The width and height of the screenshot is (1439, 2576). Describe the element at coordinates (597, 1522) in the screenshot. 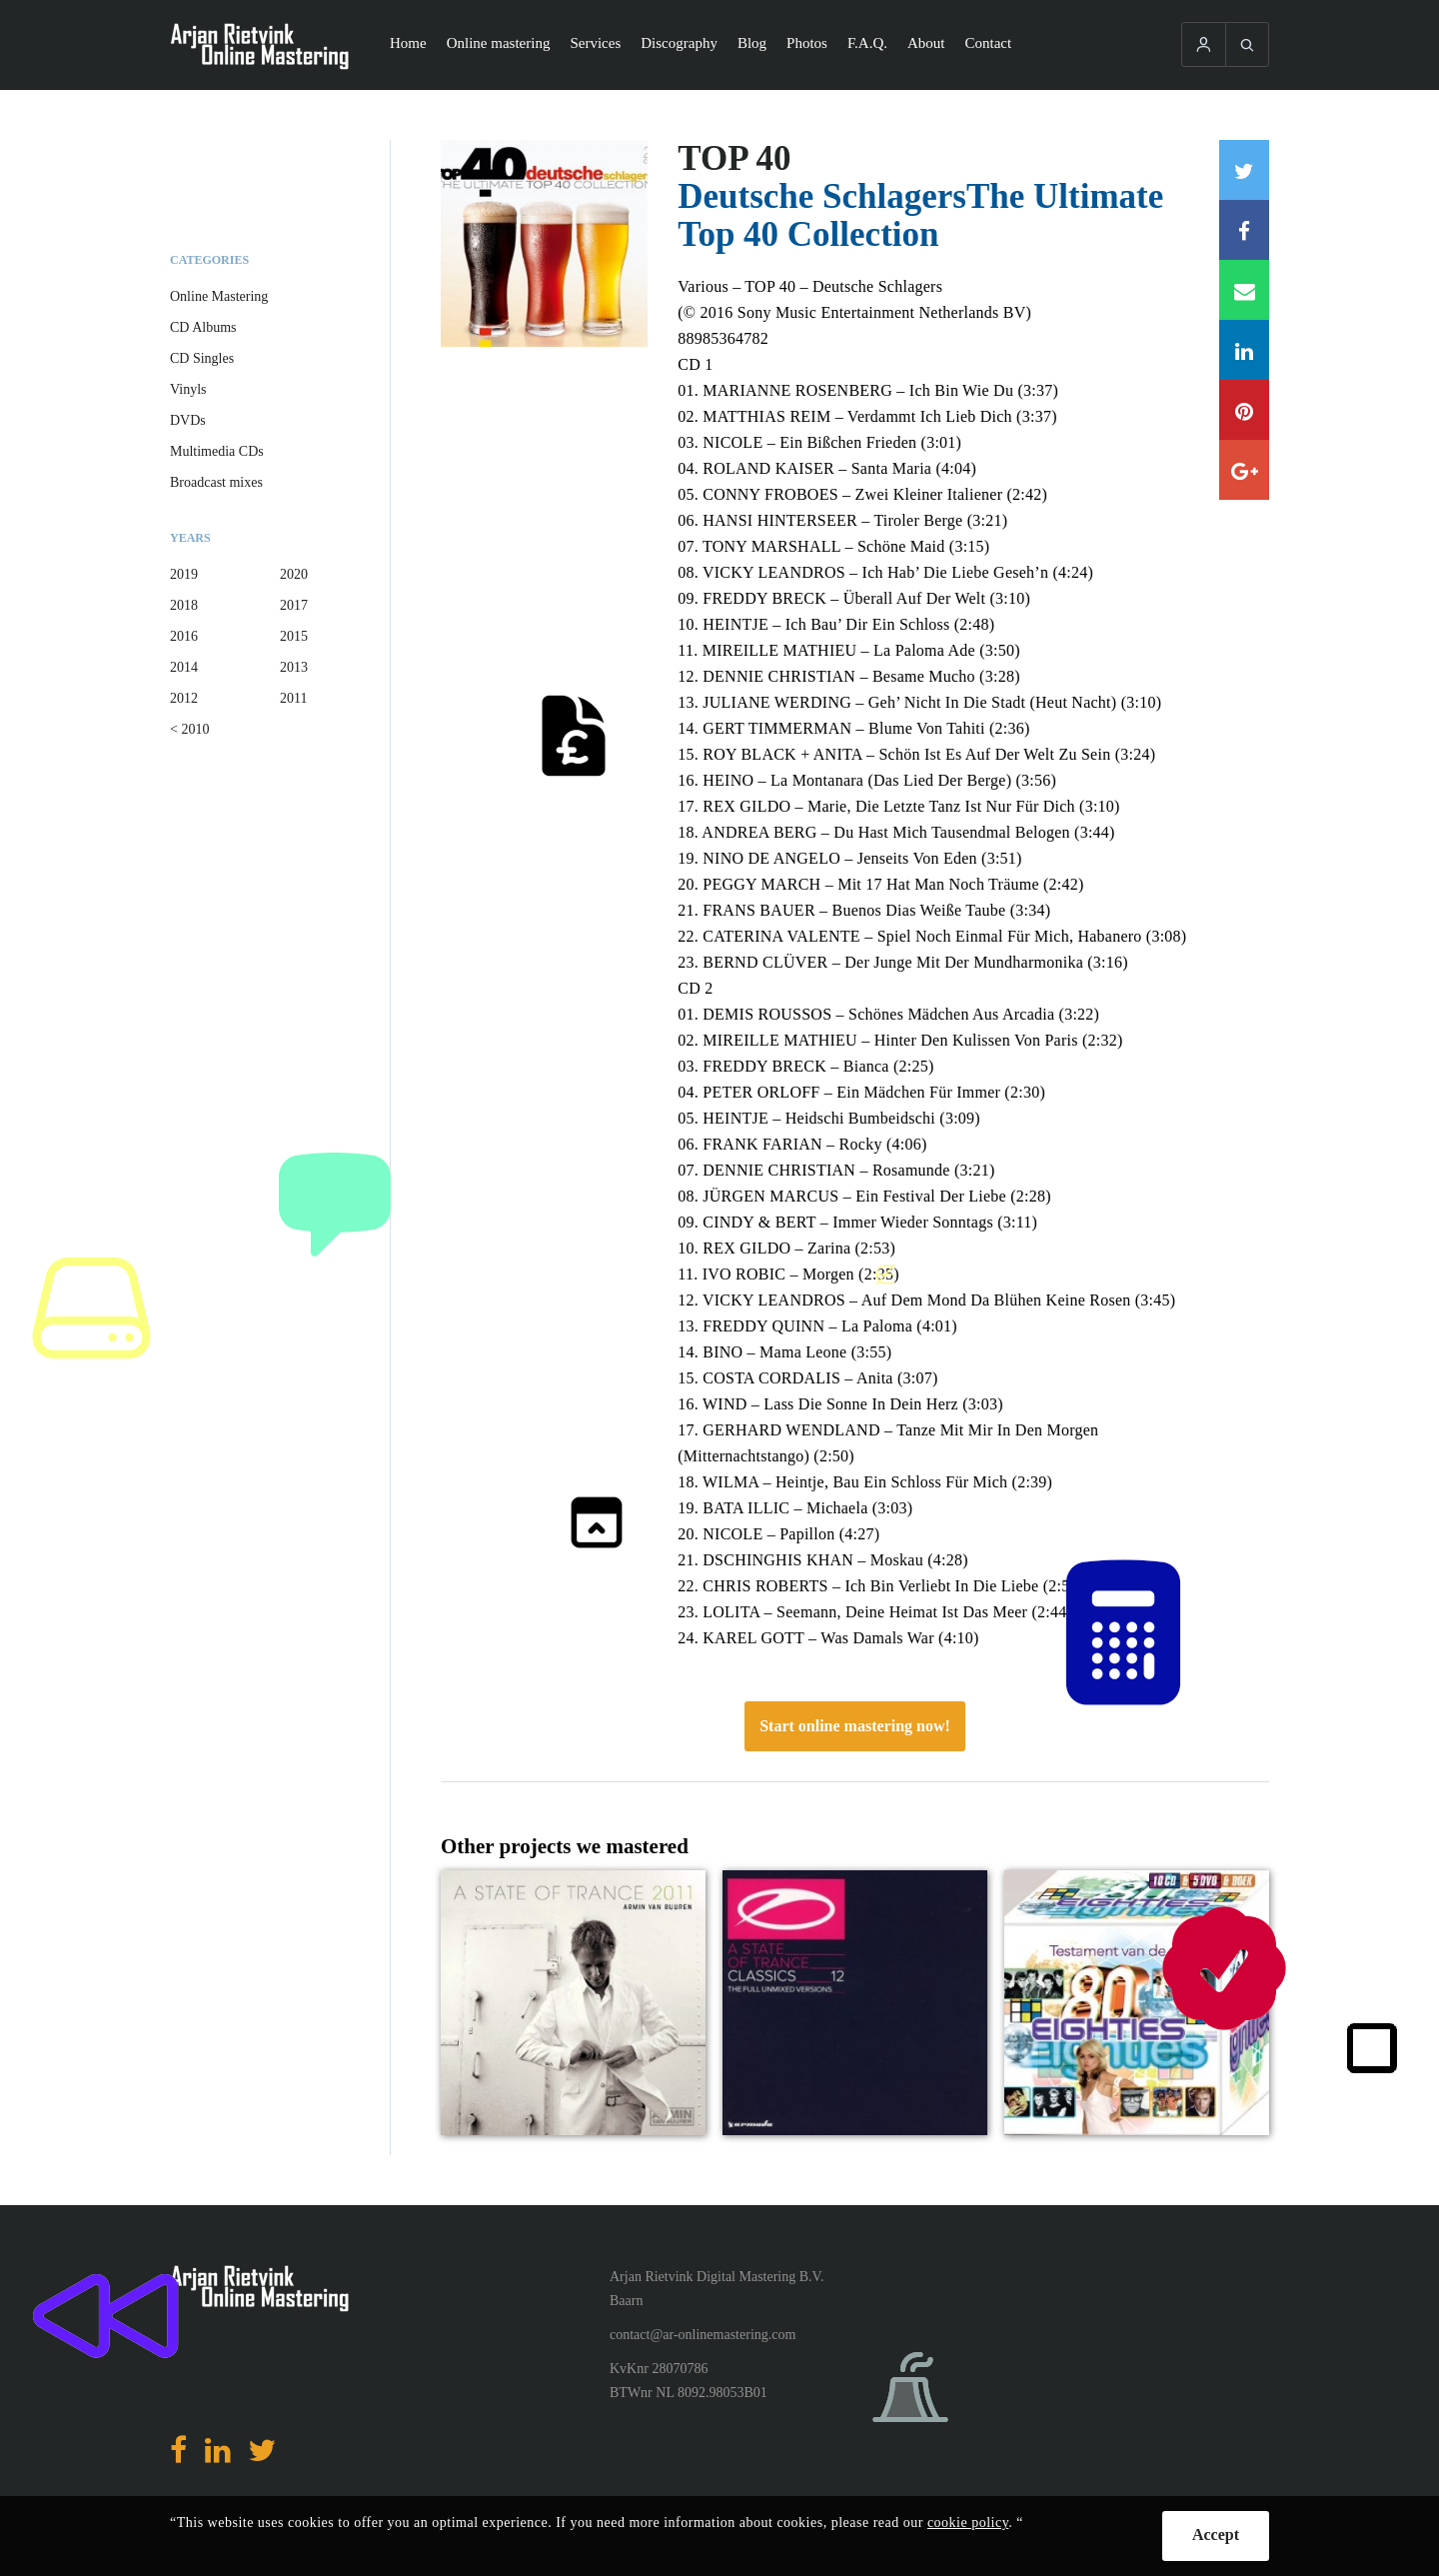

I see `collapse the navigation bar` at that location.